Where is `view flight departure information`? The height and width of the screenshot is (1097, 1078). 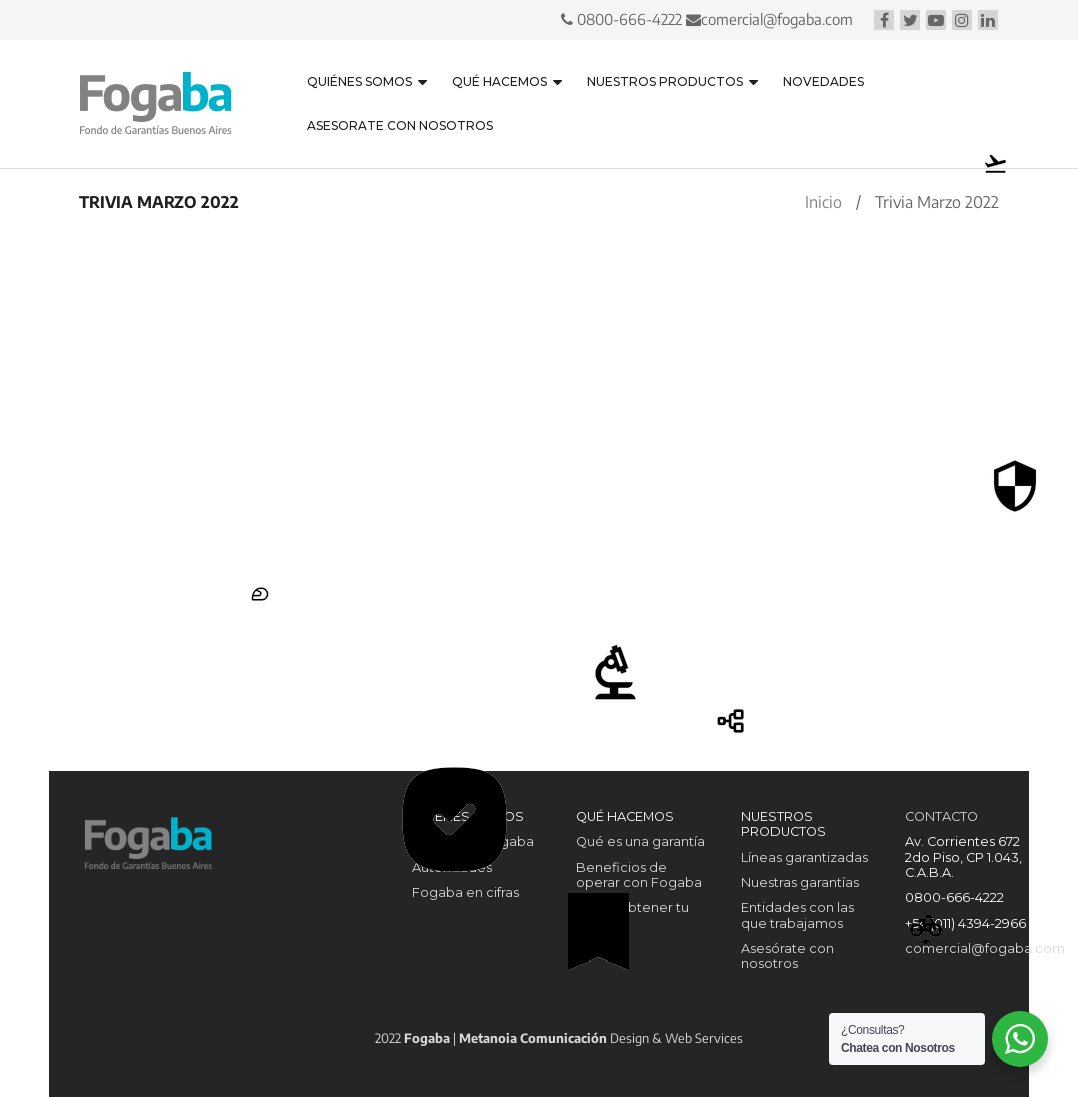 view flight departure information is located at coordinates (995, 163).